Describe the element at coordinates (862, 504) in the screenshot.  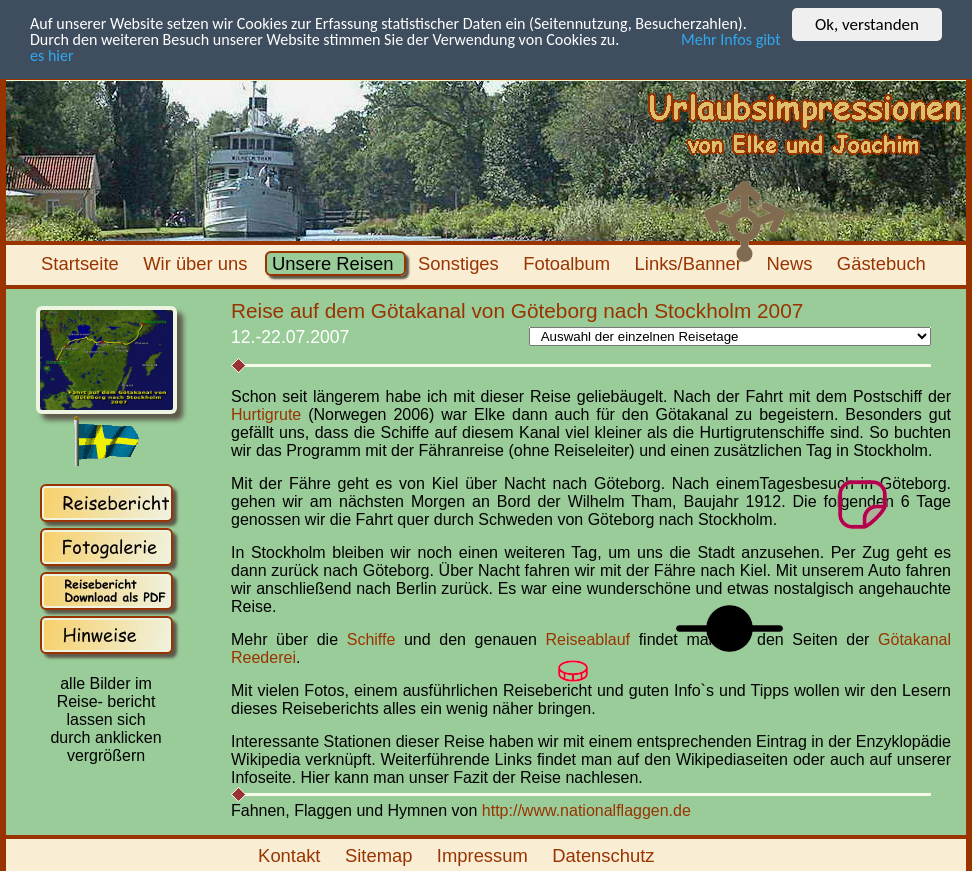
I see `add a sticker to your message` at that location.